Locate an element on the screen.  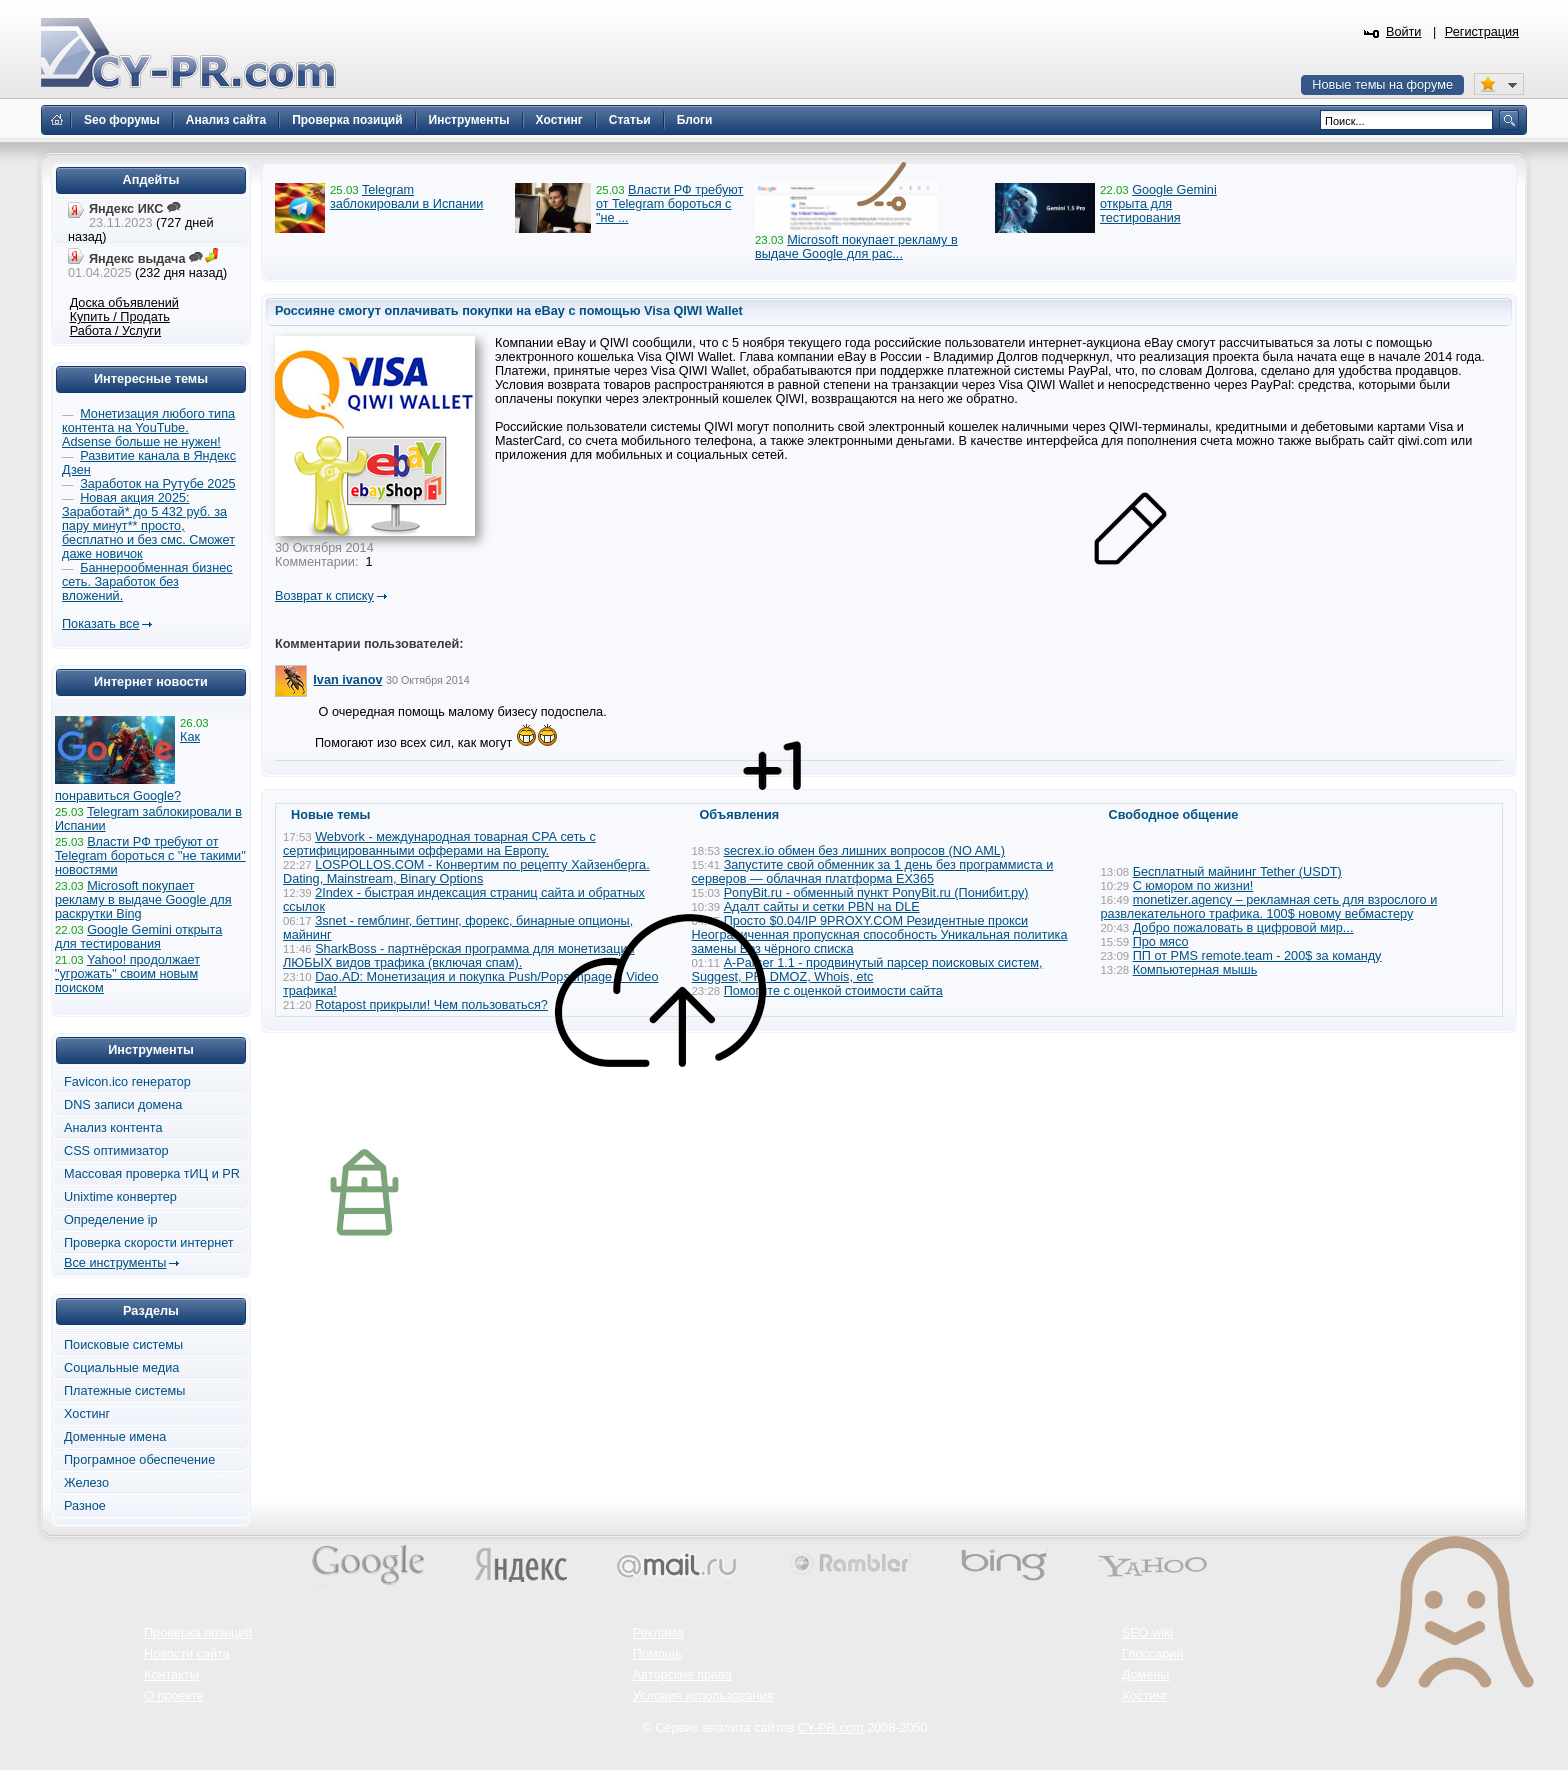
indicates linux operating system compatibility is located at coordinates (1455, 1621).